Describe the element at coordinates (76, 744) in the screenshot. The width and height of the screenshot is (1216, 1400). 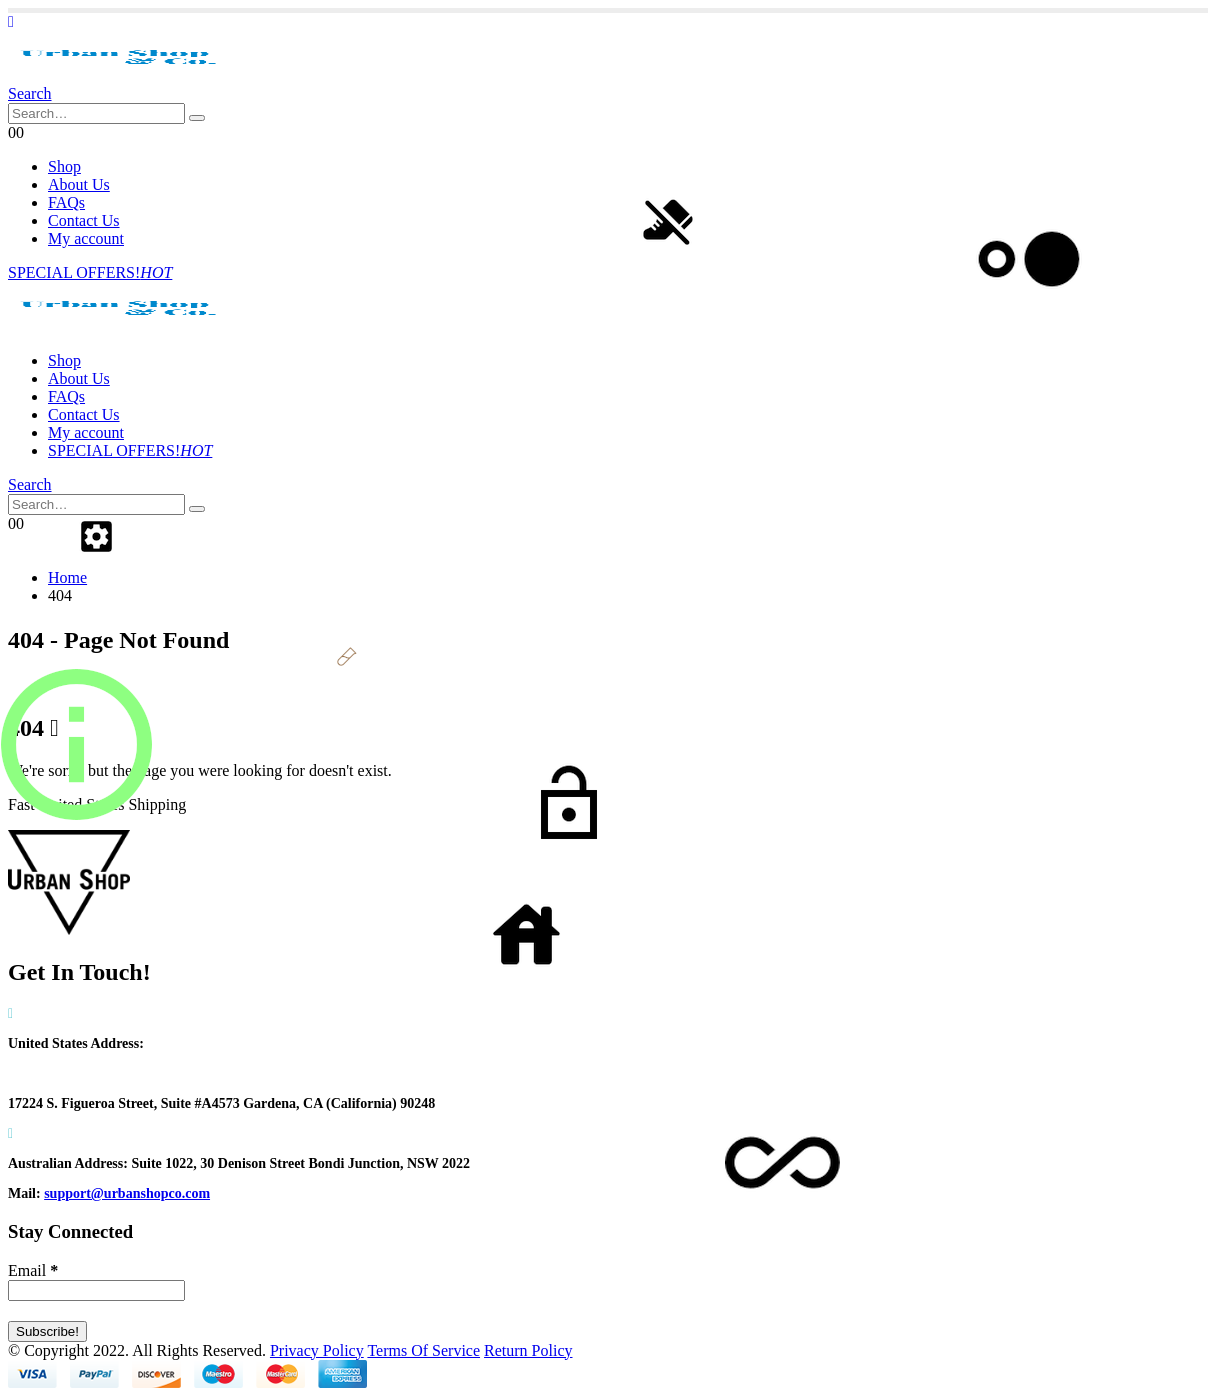
I see `view more information or details` at that location.